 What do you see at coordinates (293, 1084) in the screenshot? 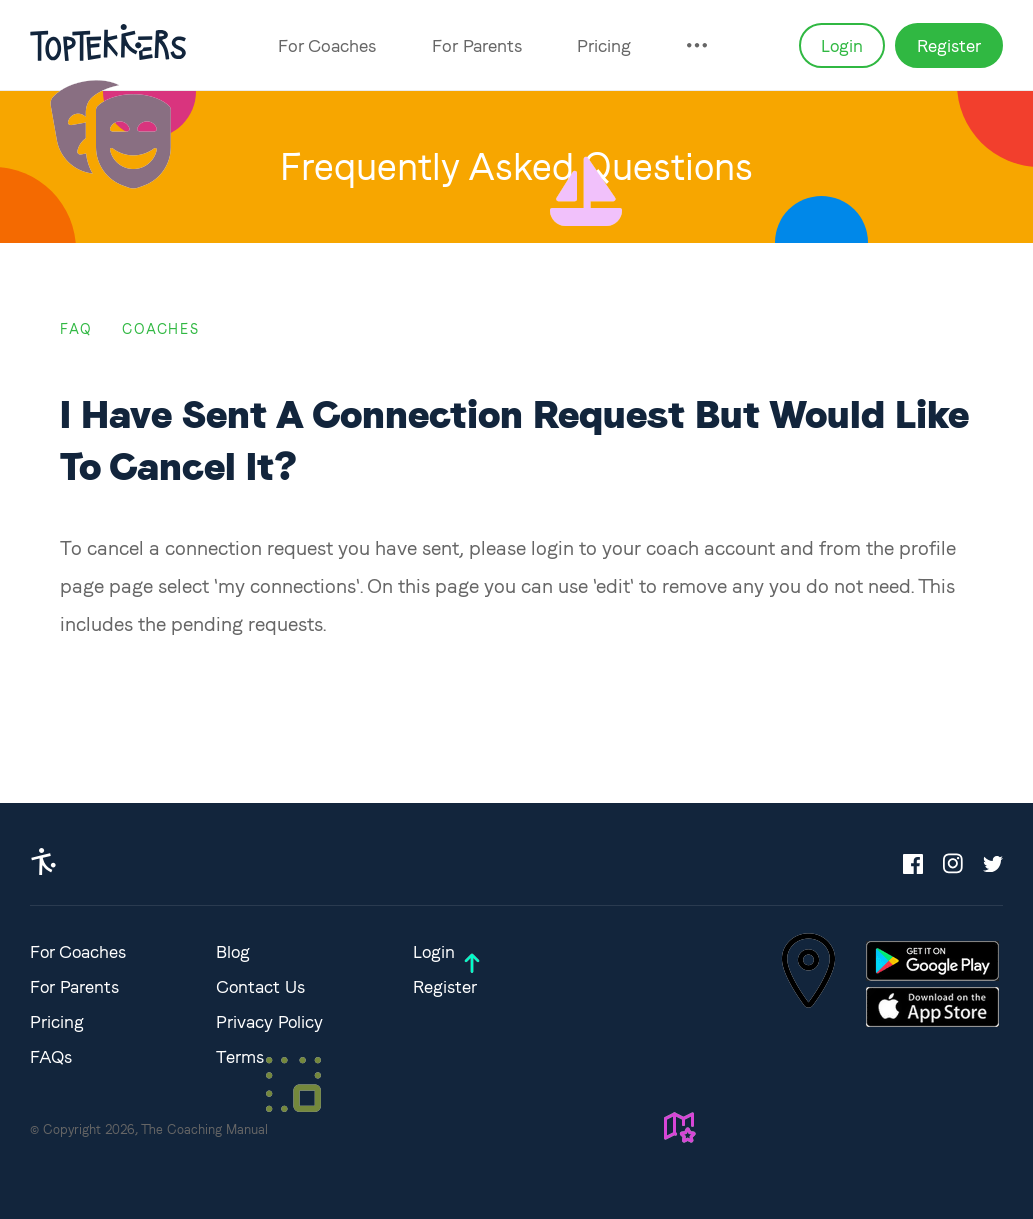
I see `align element to bottom-right corner` at bounding box center [293, 1084].